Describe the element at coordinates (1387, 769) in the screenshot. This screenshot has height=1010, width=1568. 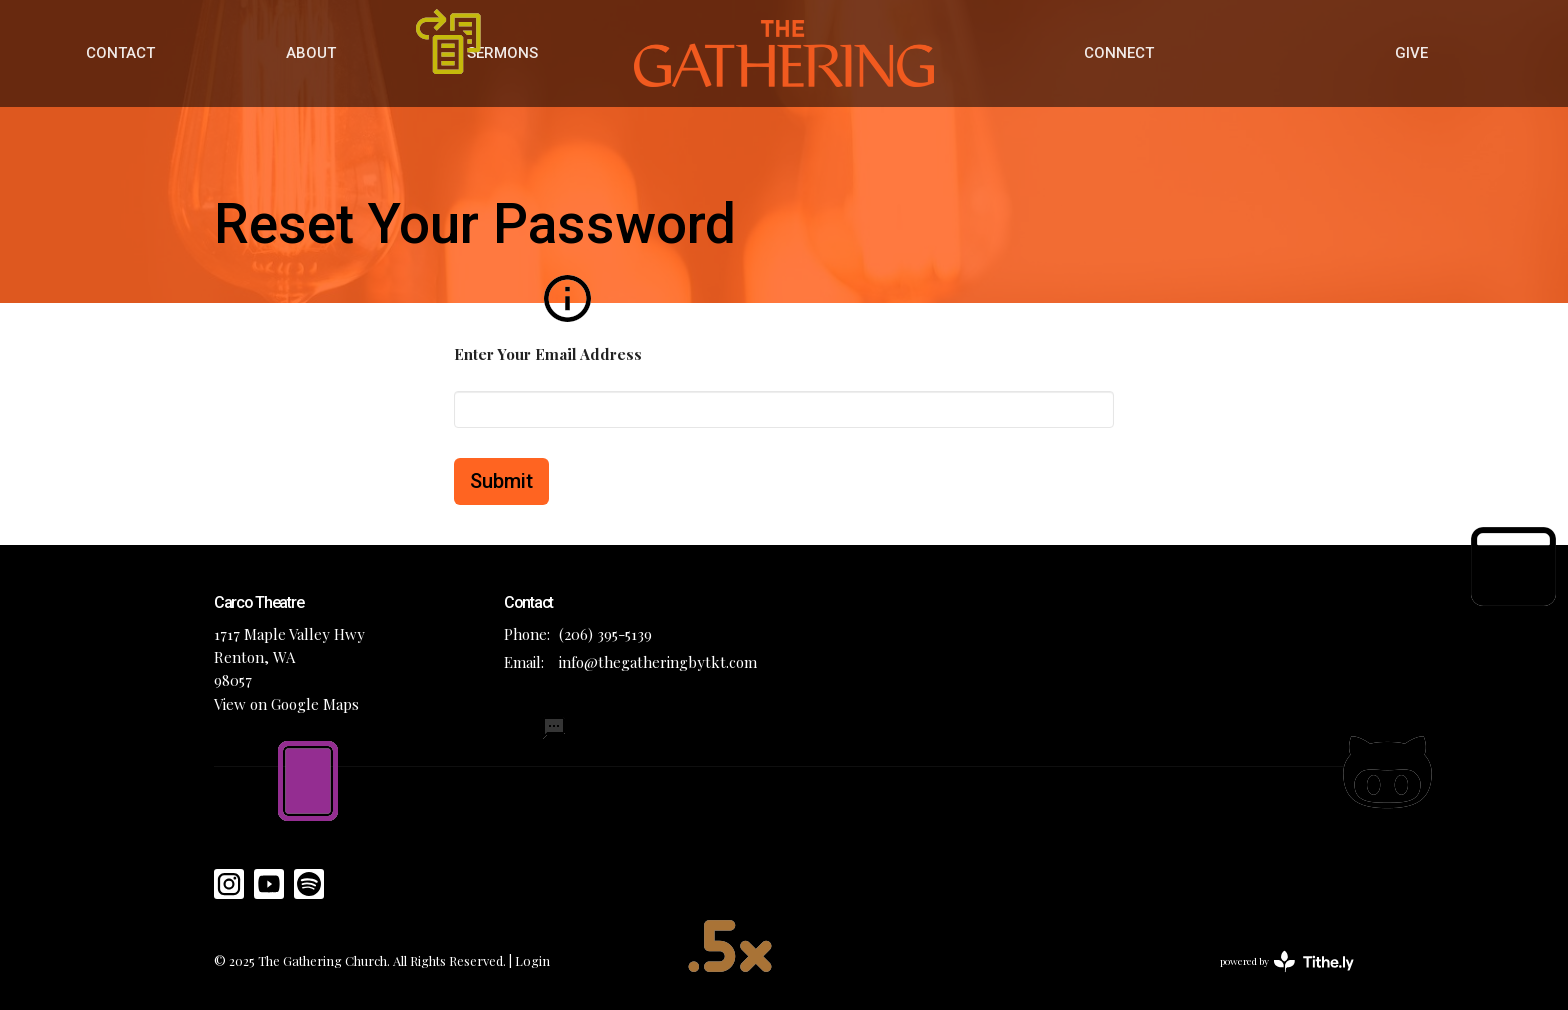
I see `access GitHub integration or repository` at that location.